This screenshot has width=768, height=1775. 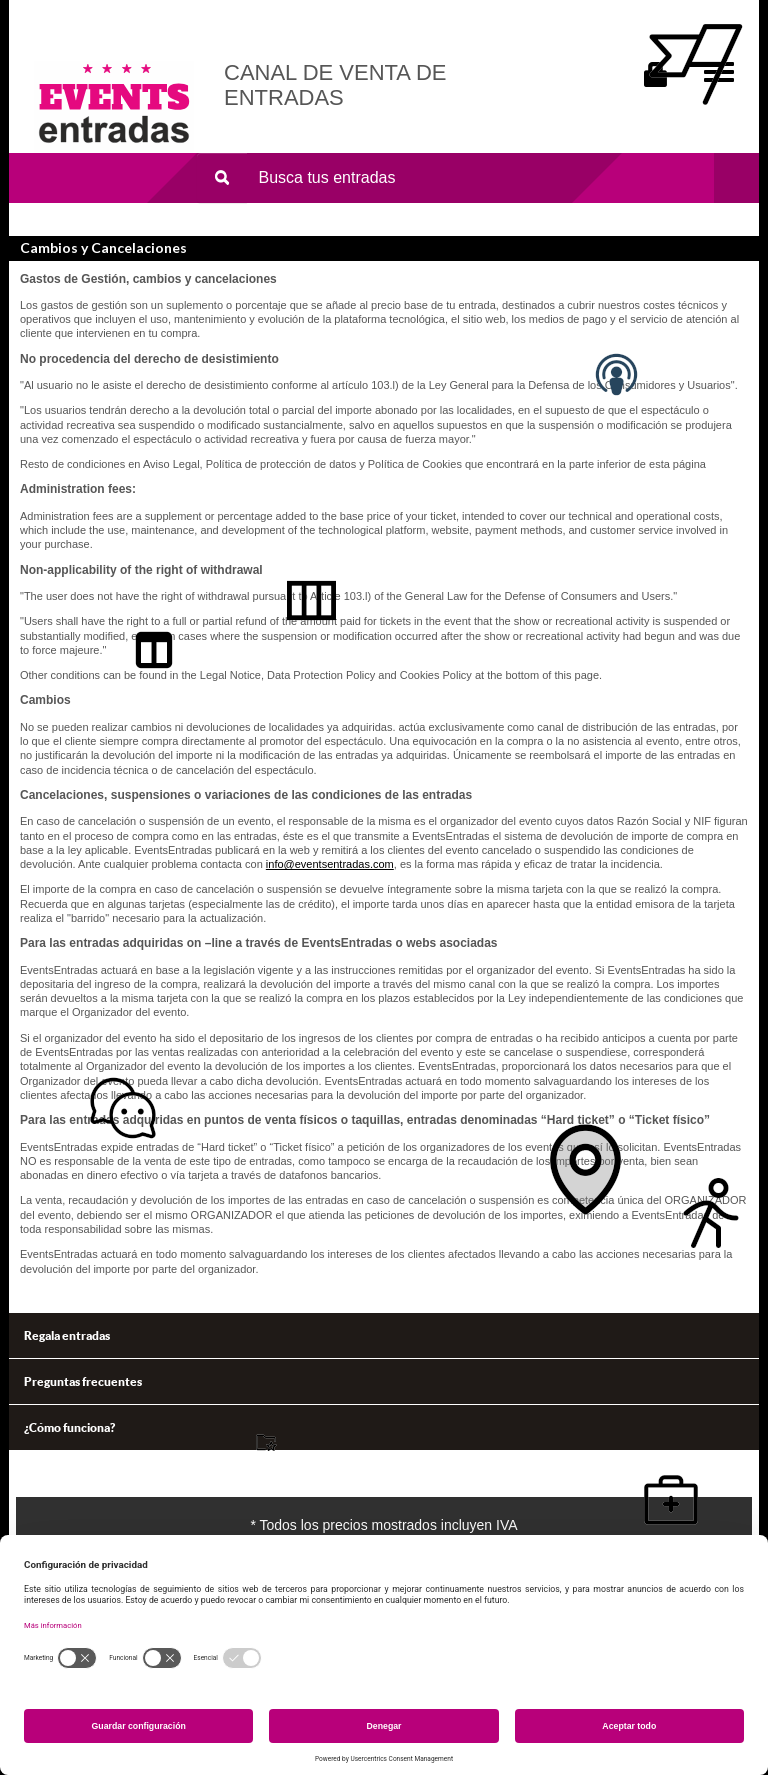 What do you see at coordinates (711, 1213) in the screenshot?
I see `indicates walking directions or pedestrian mode` at bounding box center [711, 1213].